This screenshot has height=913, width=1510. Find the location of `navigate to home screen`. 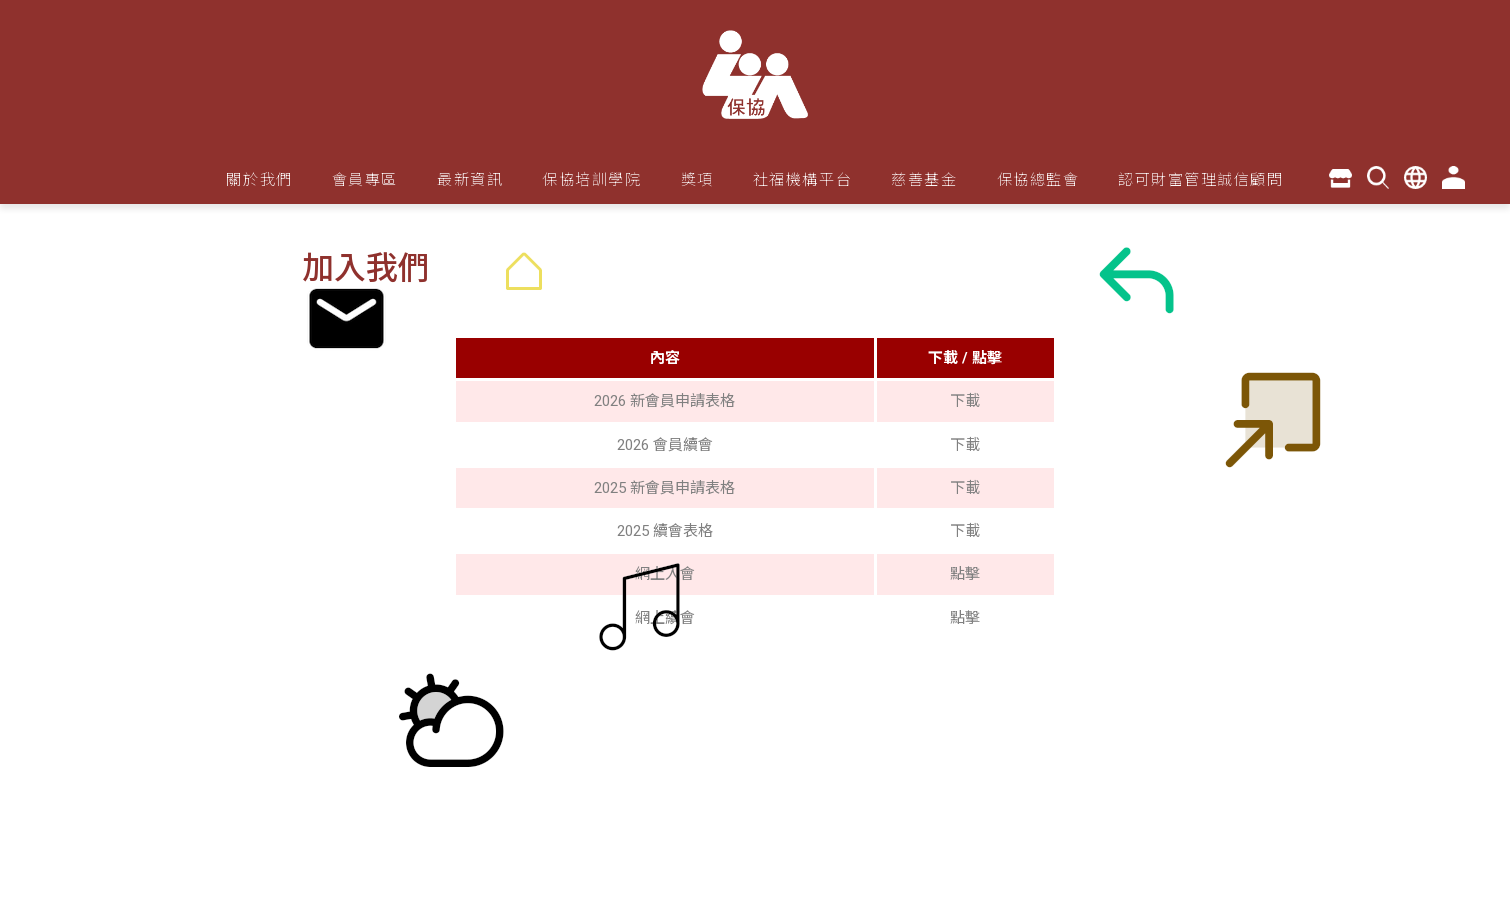

navigate to home screen is located at coordinates (524, 272).